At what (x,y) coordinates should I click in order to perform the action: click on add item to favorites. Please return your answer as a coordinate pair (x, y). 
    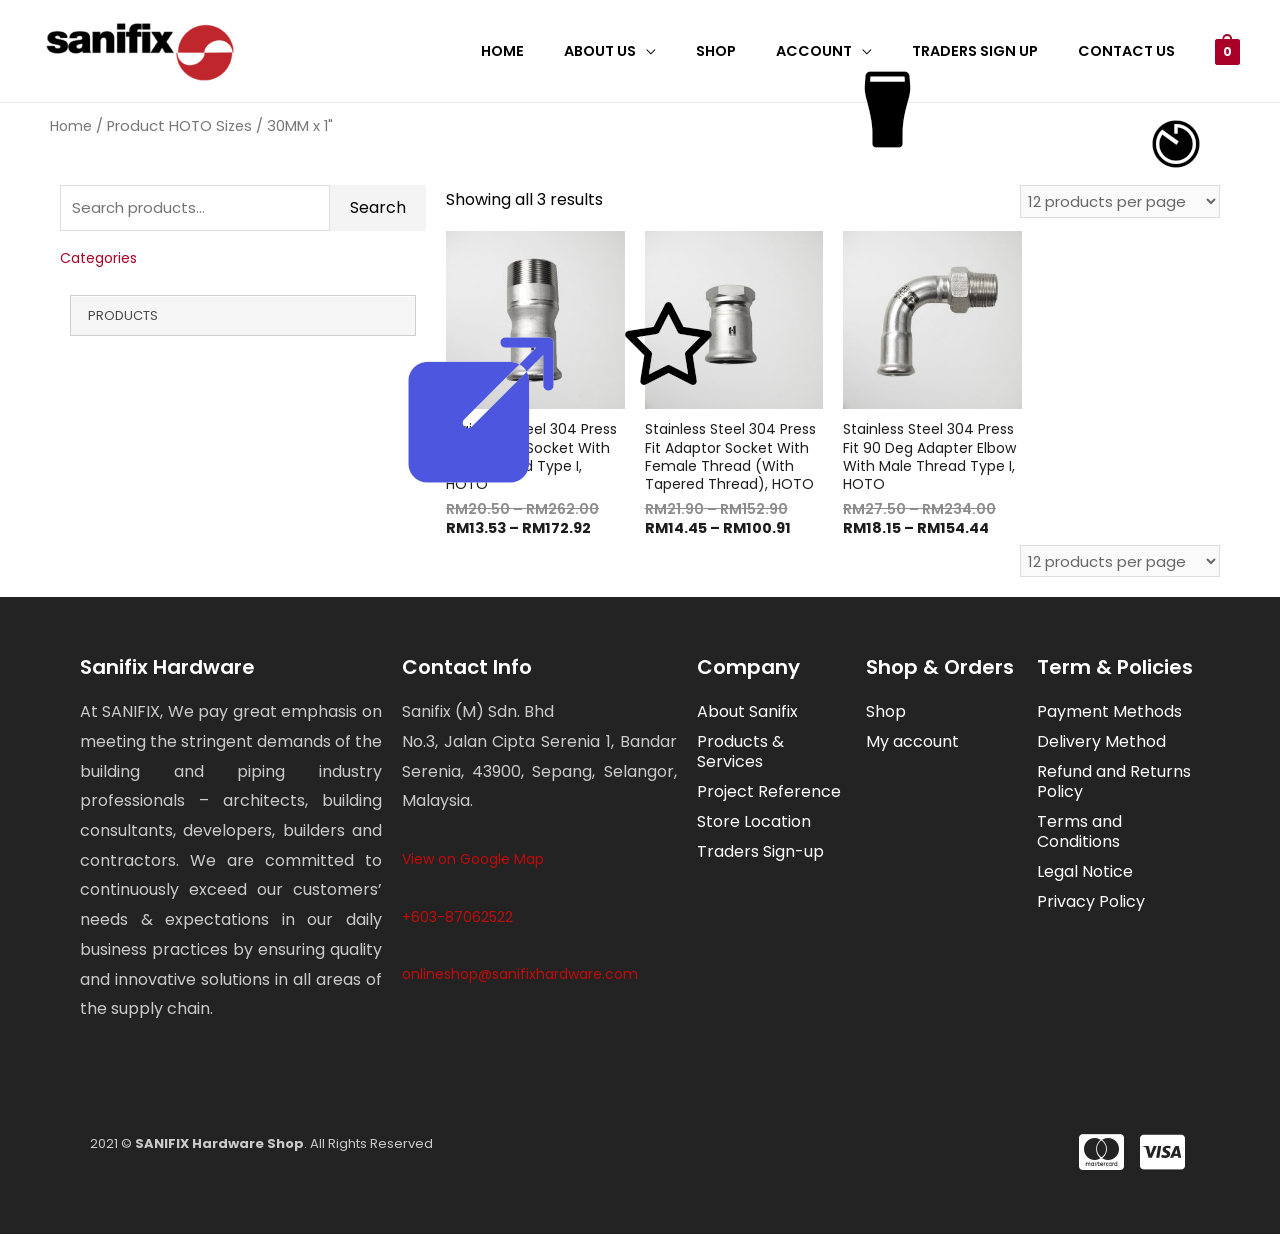
    Looking at the image, I should click on (668, 347).